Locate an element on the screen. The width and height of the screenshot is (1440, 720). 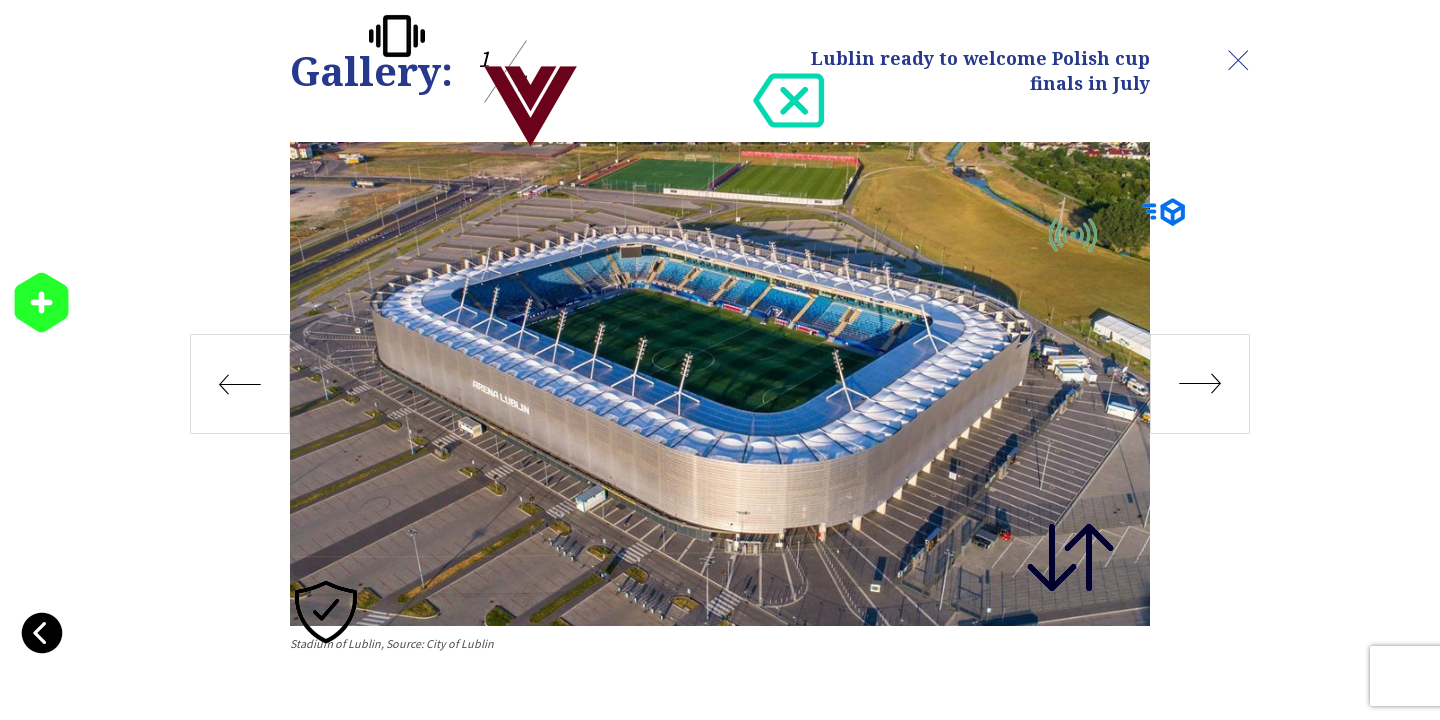
send or ship a package is located at coordinates (1164, 211).